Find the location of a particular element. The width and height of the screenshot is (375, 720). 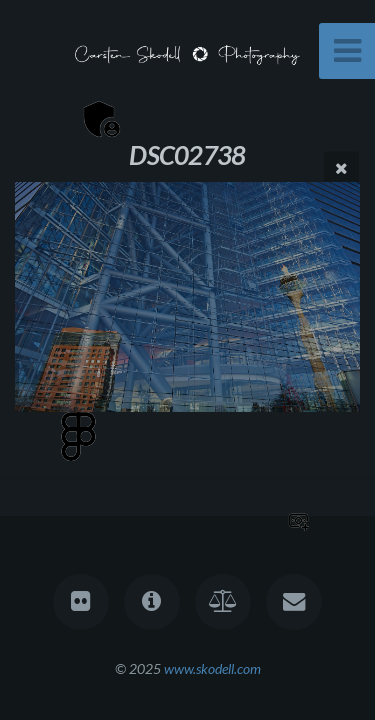

access admin or security settings is located at coordinates (102, 119).